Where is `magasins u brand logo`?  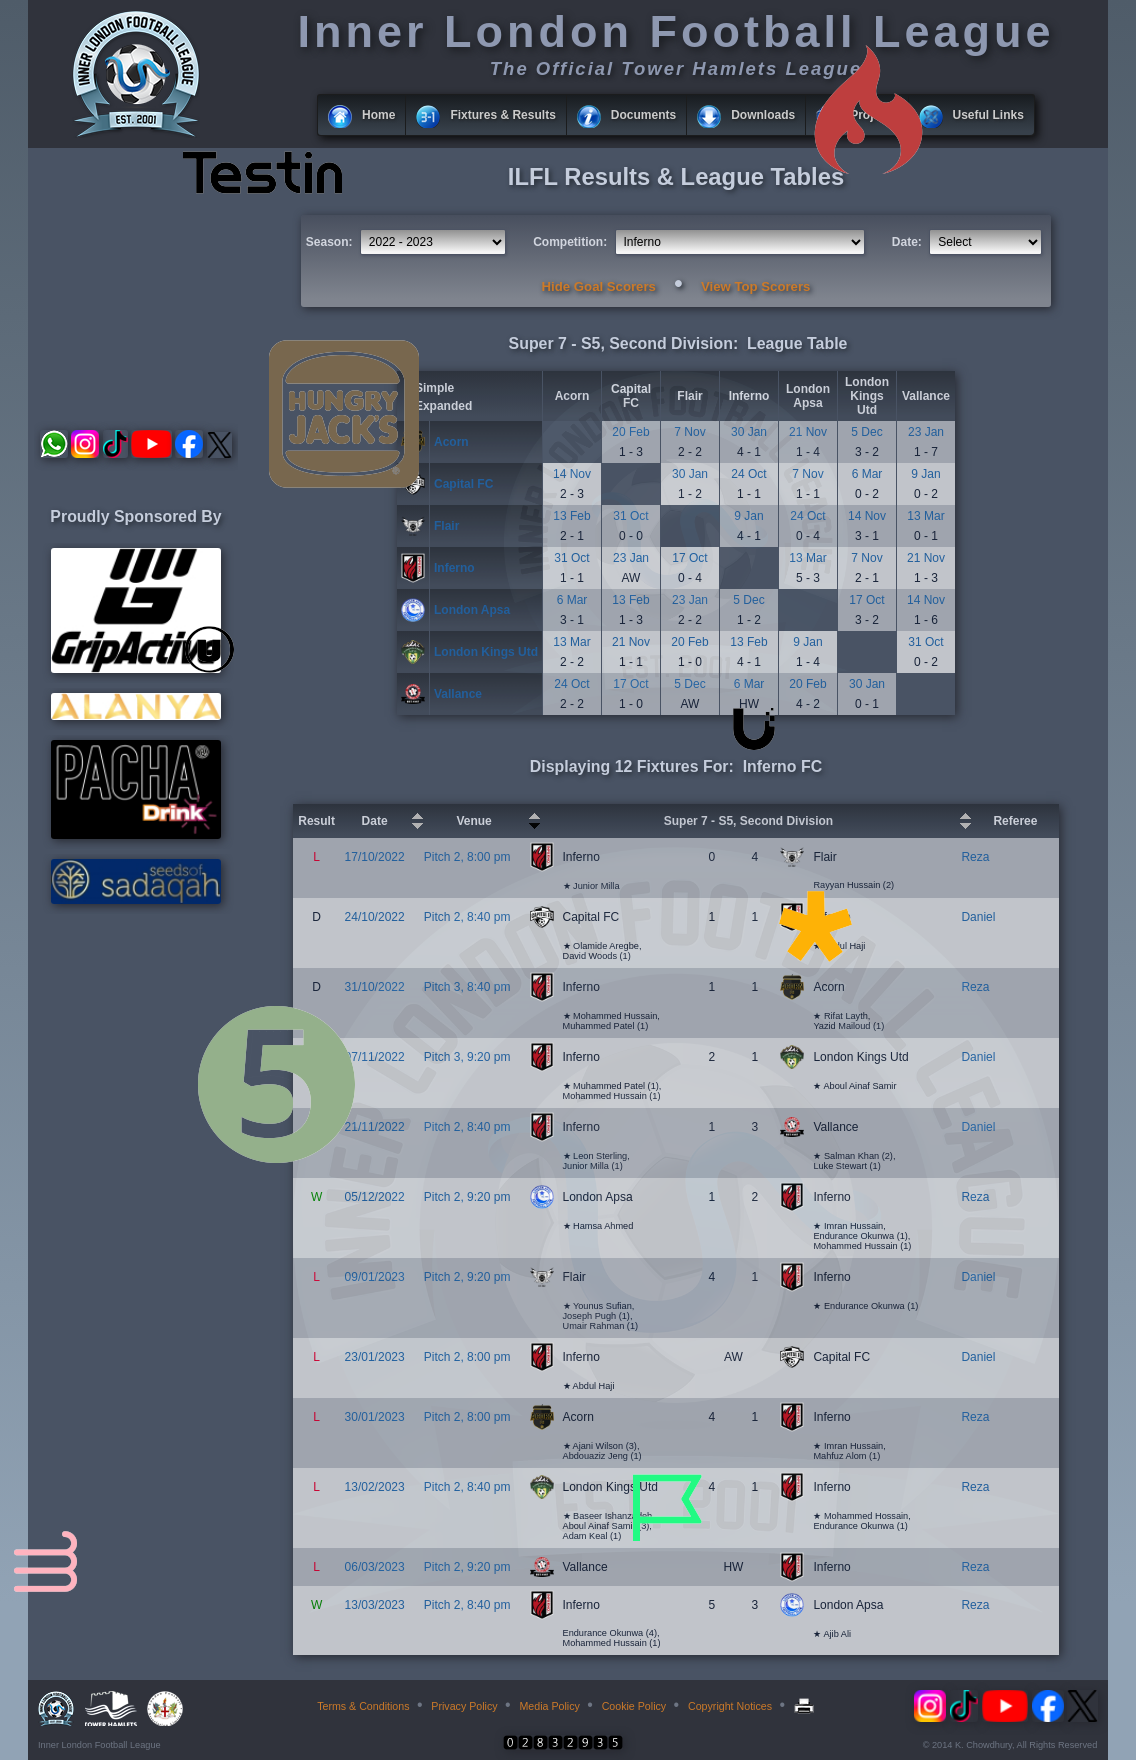 magasins u brand logo is located at coordinates (209, 649).